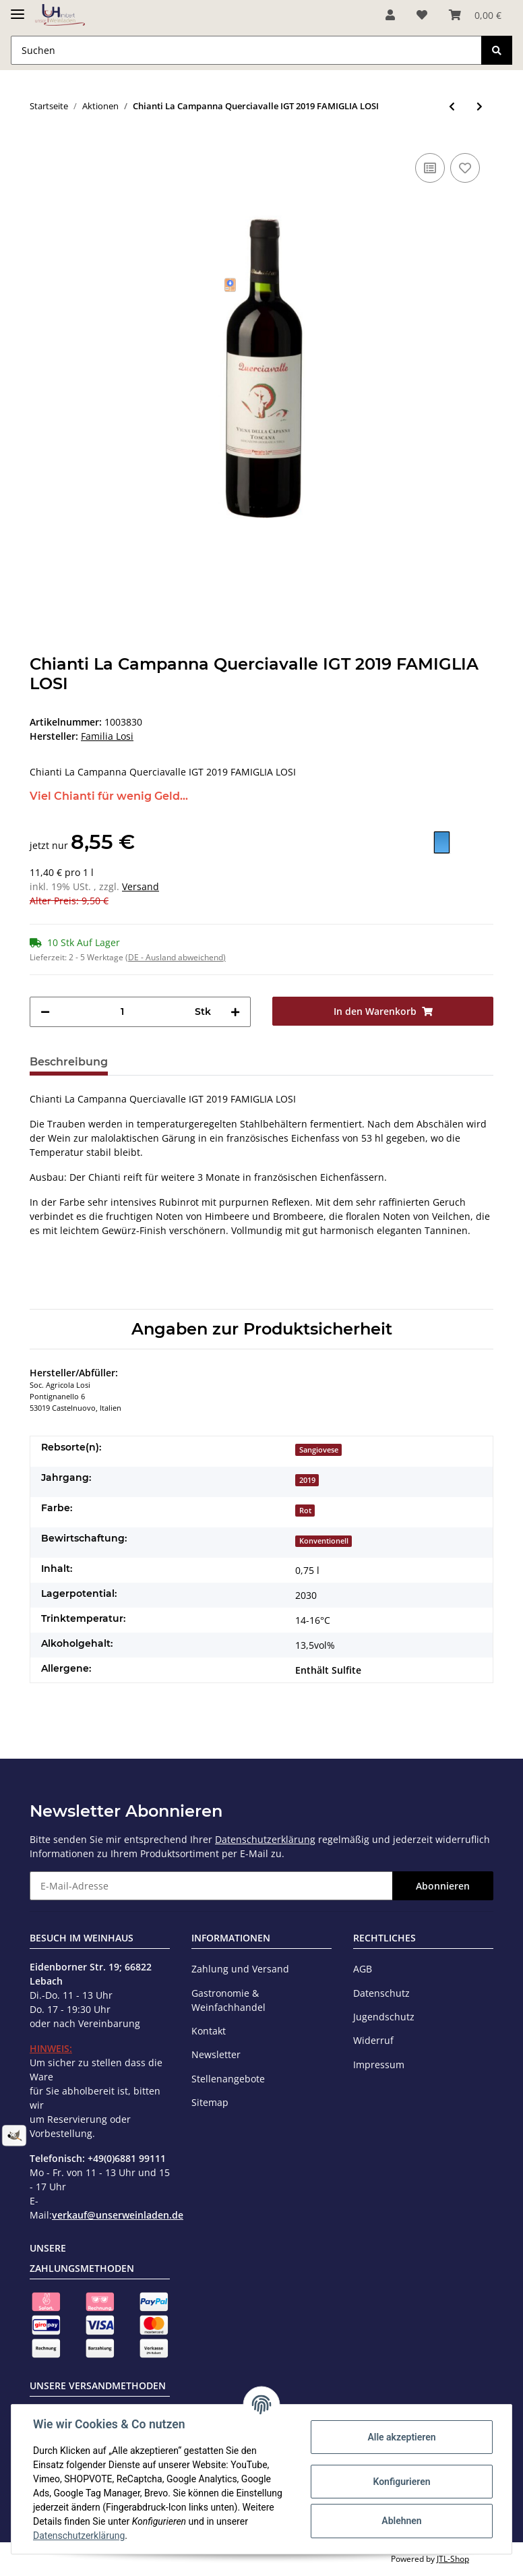 The image size is (523, 2576). What do you see at coordinates (230, 285) in the screenshot?
I see `downloading a software package` at bounding box center [230, 285].